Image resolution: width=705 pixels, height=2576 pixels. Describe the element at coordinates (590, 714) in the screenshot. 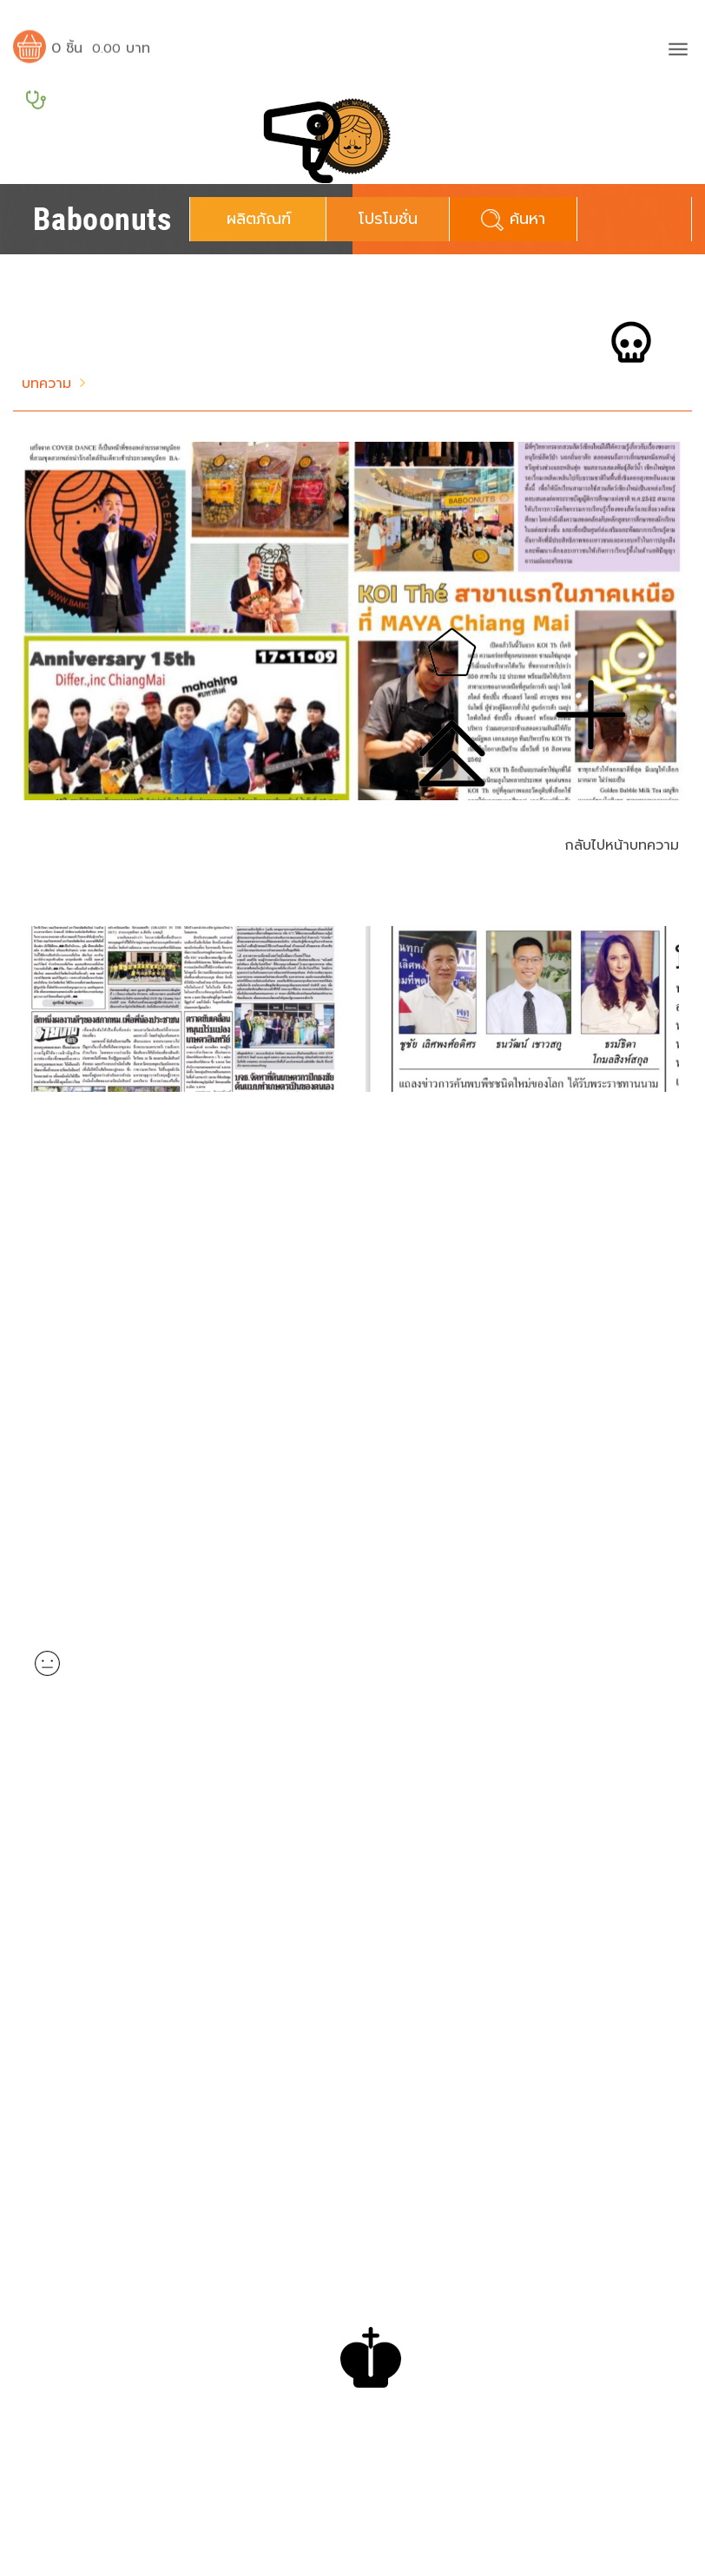

I see `add a new item` at that location.